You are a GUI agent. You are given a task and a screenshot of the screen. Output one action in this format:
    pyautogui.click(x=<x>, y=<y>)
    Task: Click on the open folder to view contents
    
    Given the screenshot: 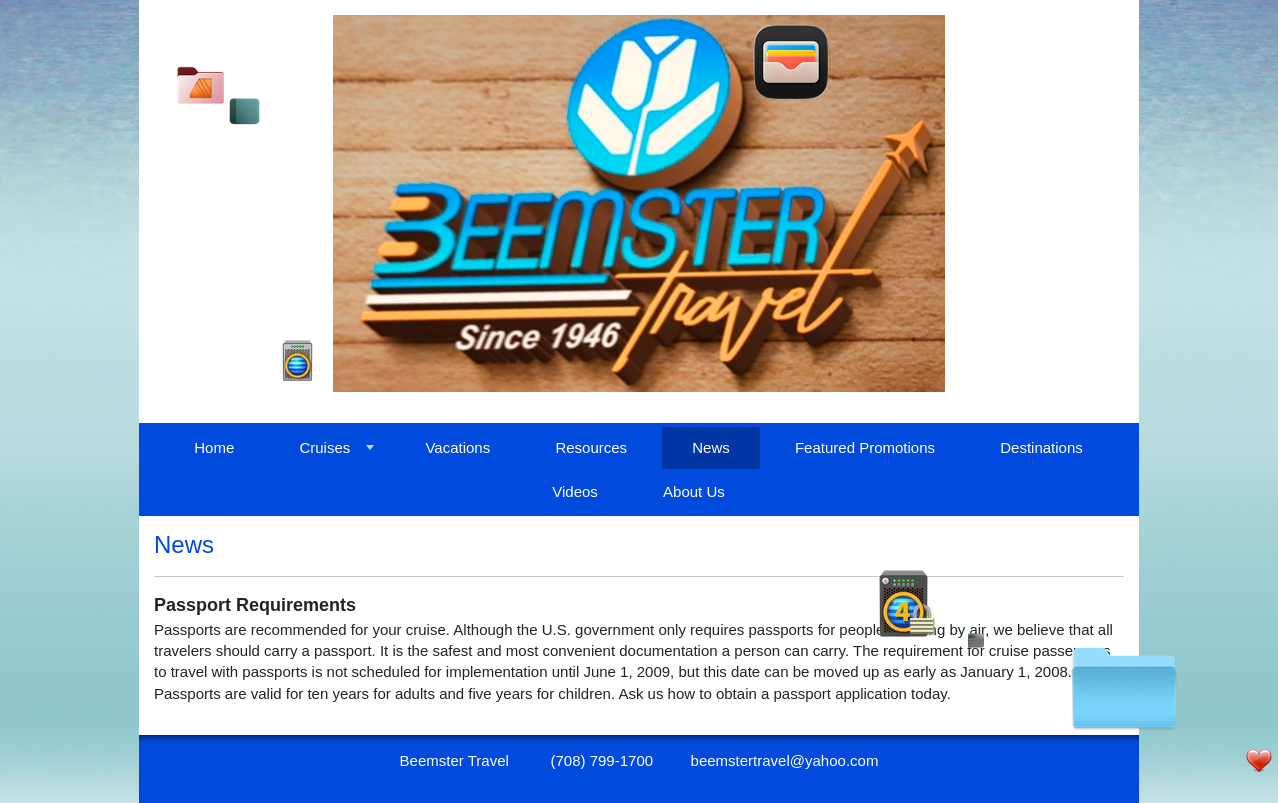 What is the action you would take?
    pyautogui.click(x=1124, y=688)
    